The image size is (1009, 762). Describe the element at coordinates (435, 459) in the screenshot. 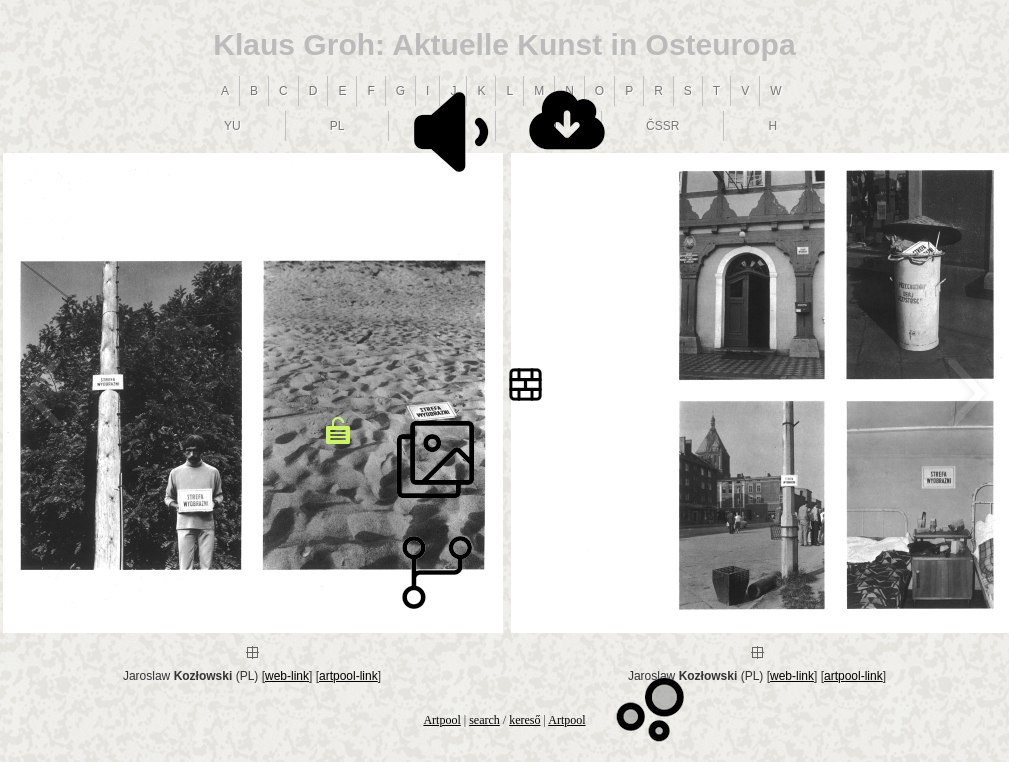

I see `view photo gallery` at that location.